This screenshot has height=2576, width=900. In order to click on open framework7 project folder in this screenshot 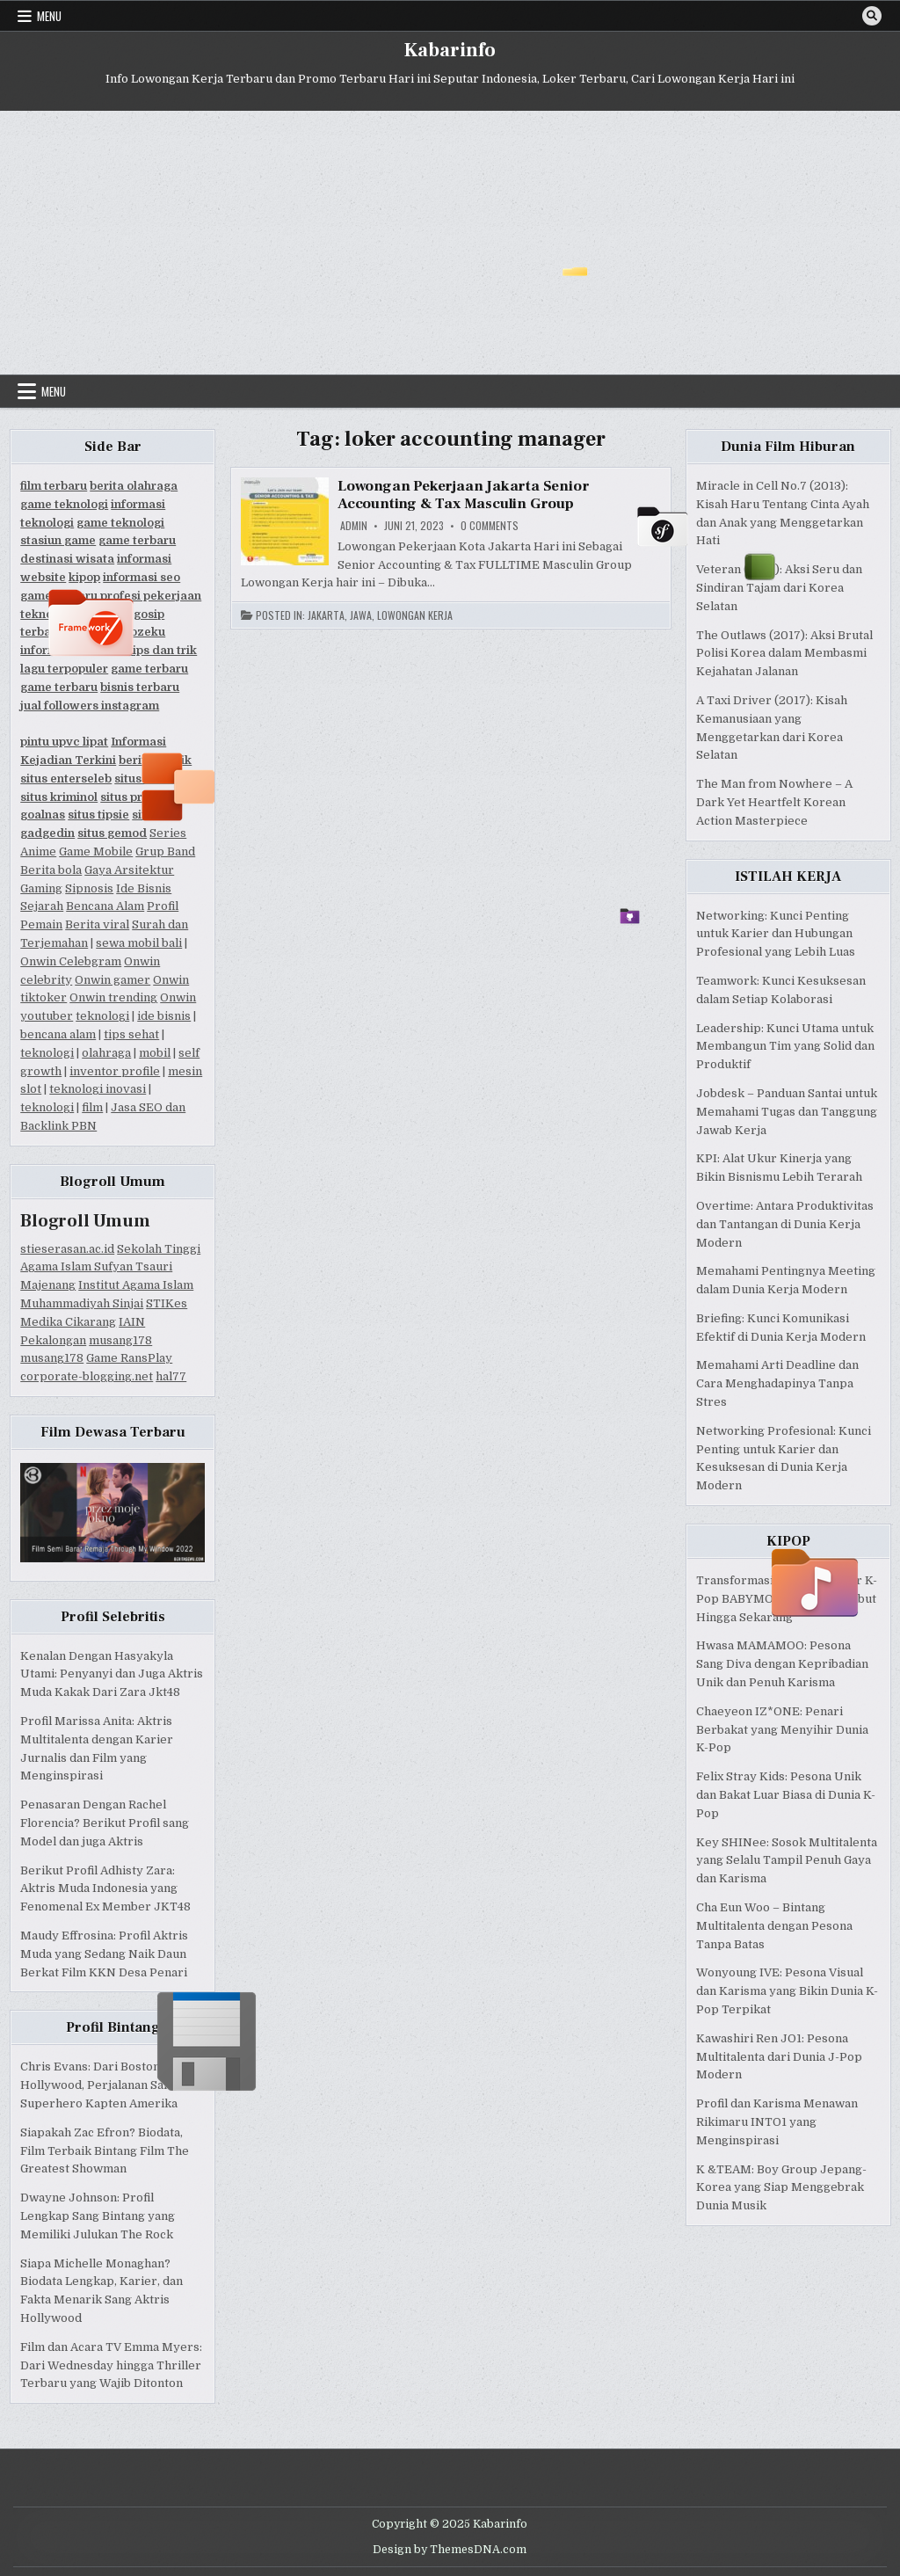, I will do `click(91, 625)`.